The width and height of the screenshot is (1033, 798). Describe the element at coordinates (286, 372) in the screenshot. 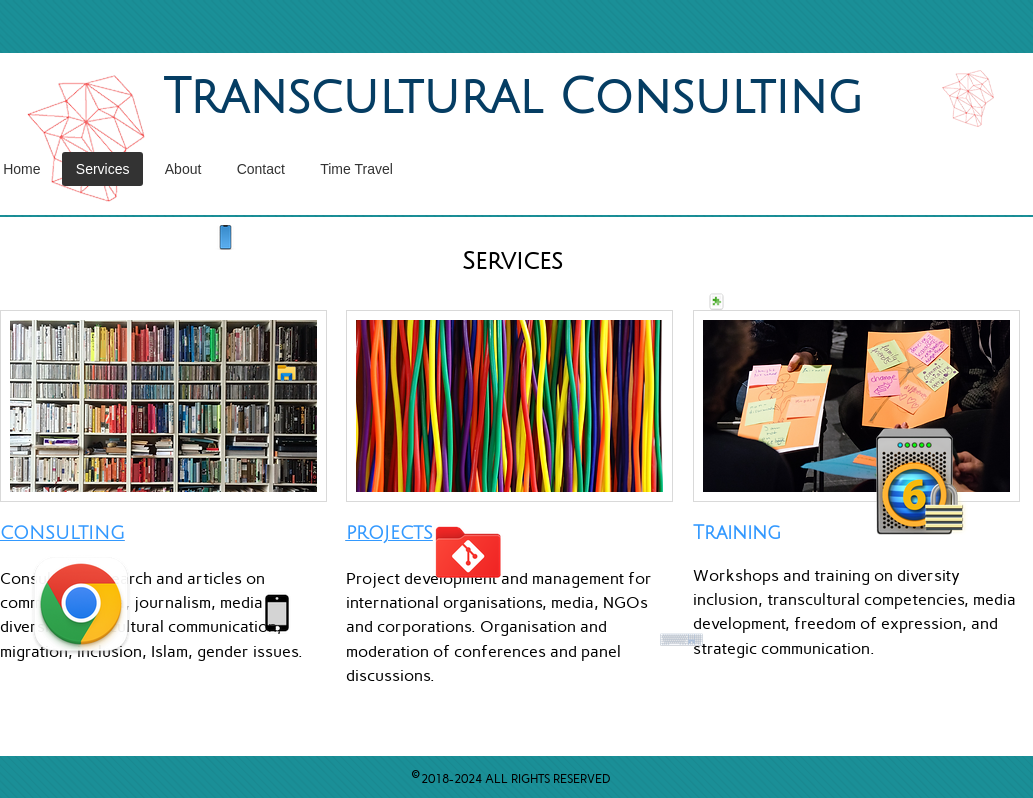

I see `open windows file explorer` at that location.